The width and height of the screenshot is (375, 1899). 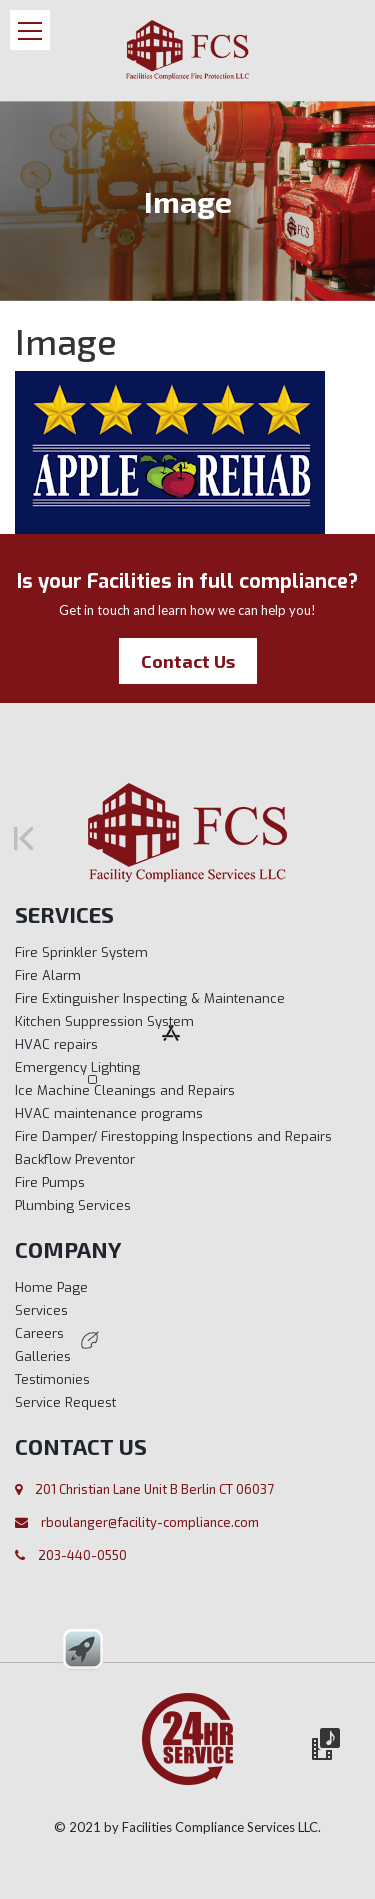 What do you see at coordinates (326, 1744) in the screenshot?
I see `access multimedia applications` at bounding box center [326, 1744].